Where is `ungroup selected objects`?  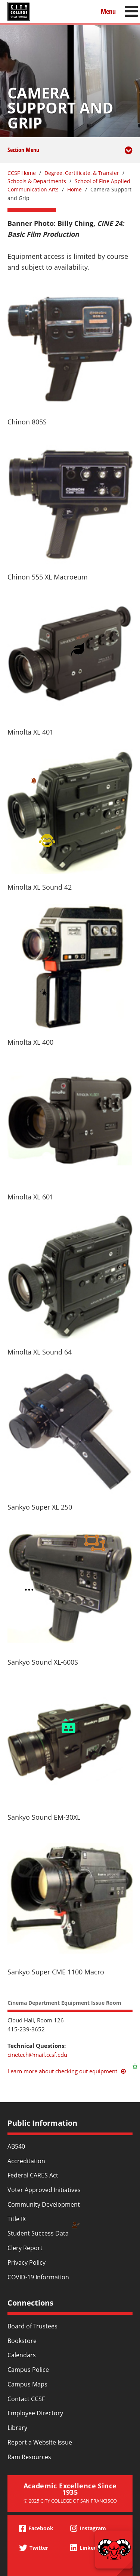
ungroup selected objects is located at coordinates (95, 1543).